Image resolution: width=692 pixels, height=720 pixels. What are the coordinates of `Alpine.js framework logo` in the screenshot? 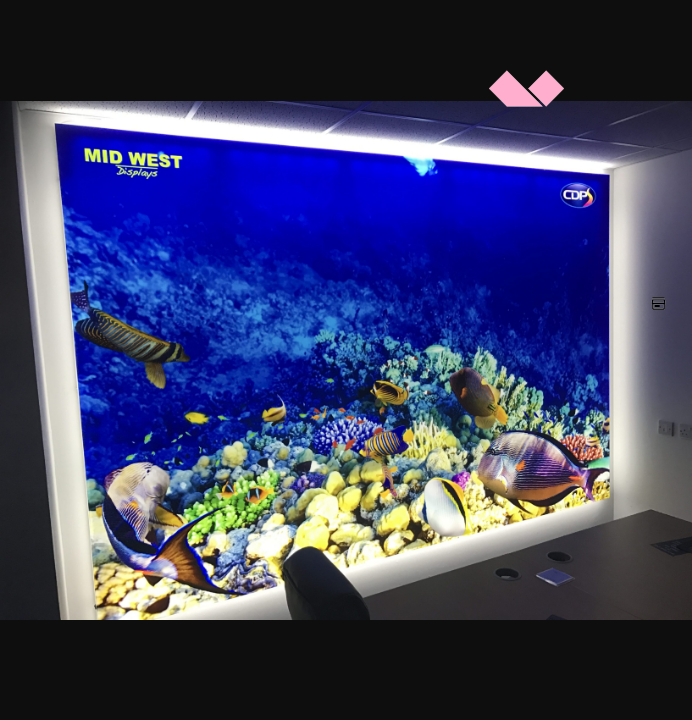 It's located at (526, 88).